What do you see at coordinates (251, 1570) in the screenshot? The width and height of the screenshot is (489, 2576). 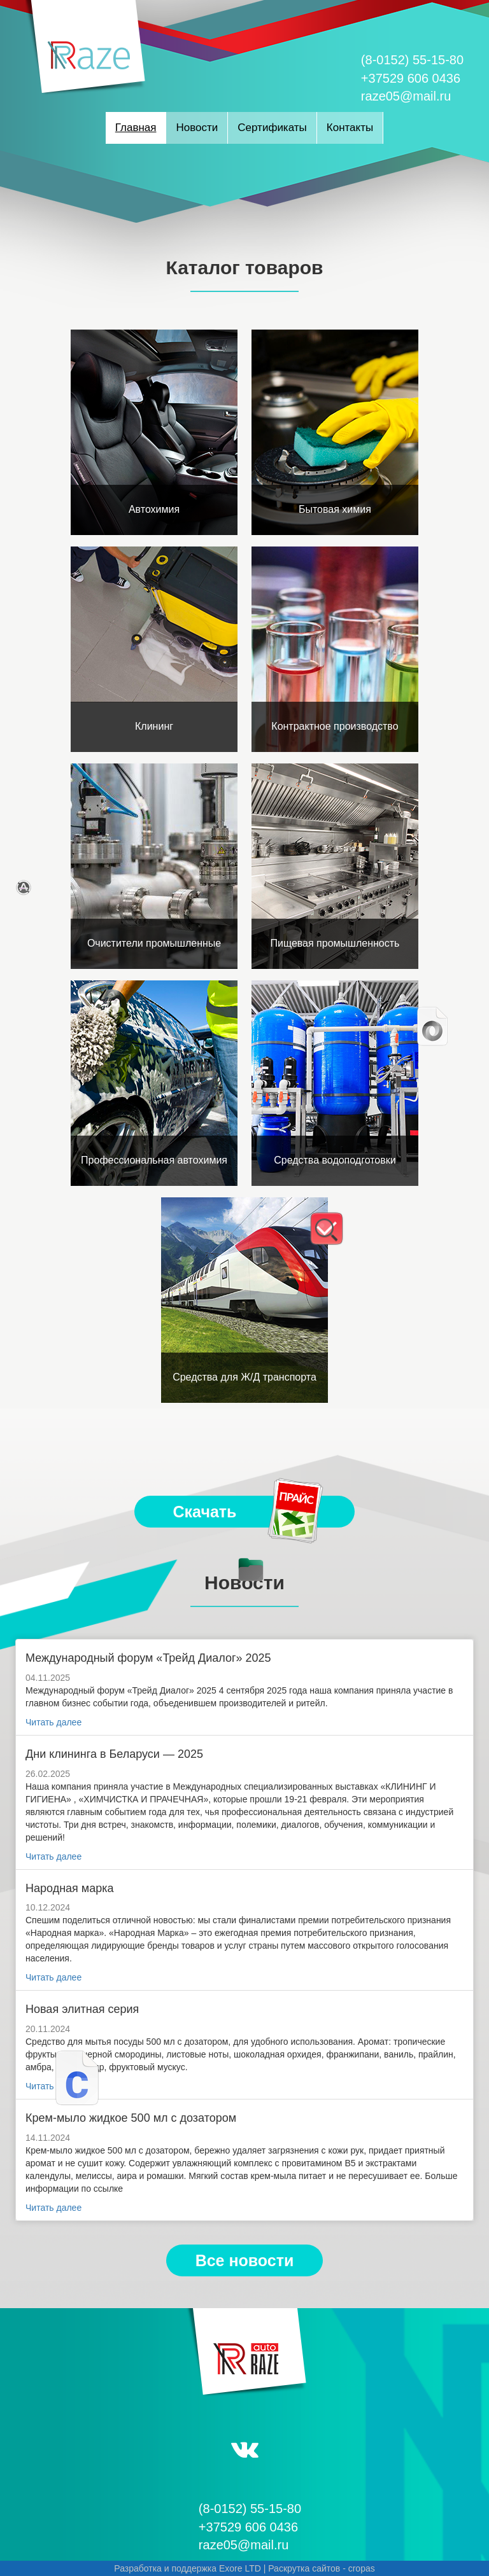 I see `open folder containing files` at bounding box center [251, 1570].